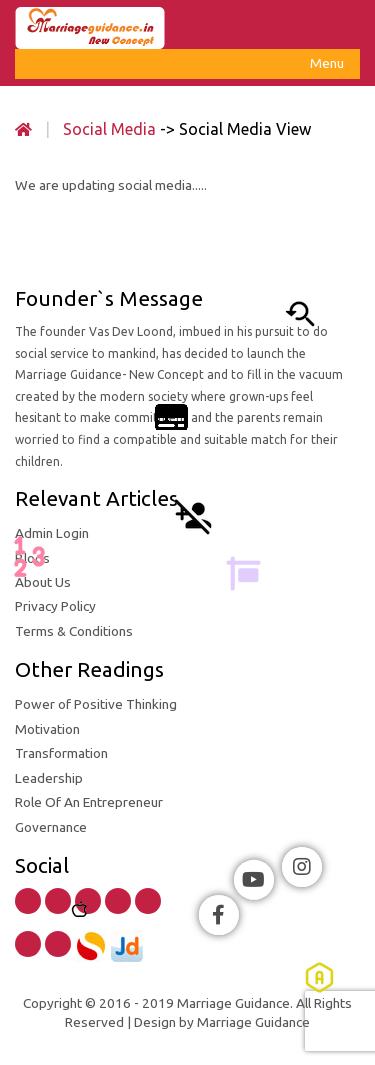  What do you see at coordinates (80, 910) in the screenshot?
I see `apple company logo or branding` at bounding box center [80, 910].